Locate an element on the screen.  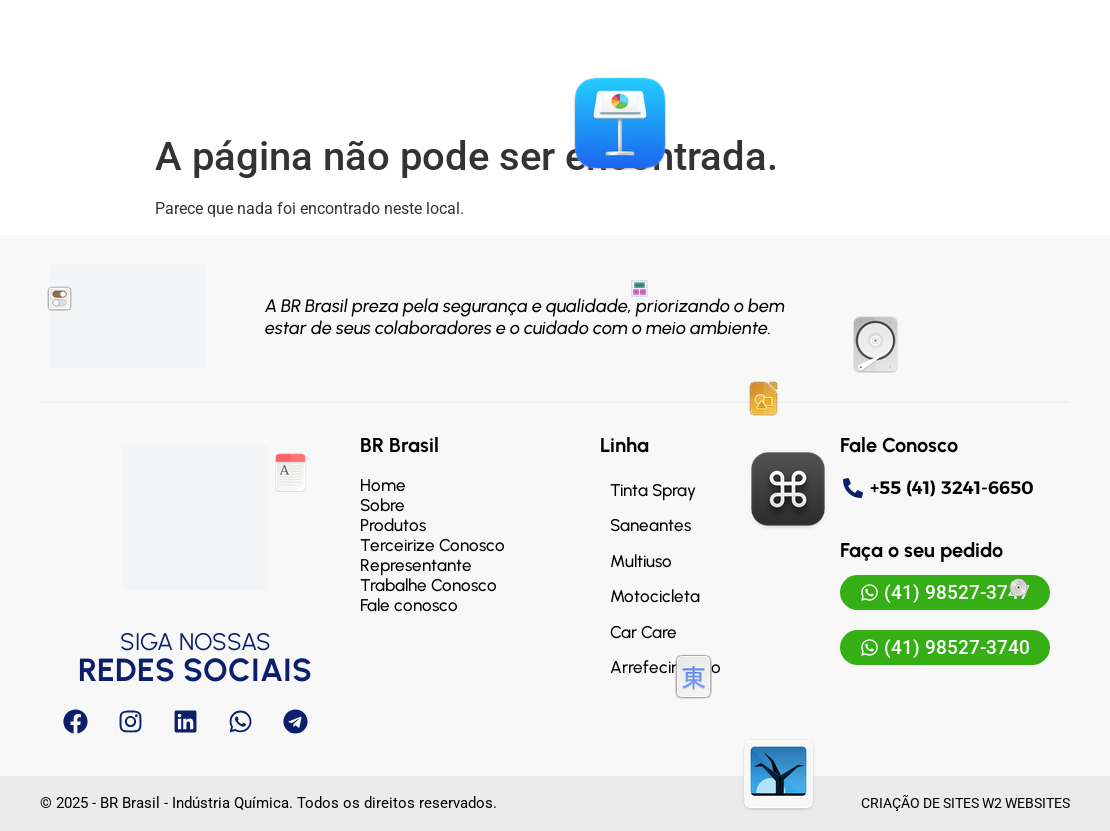
launch the GNOME Mahjongg game is located at coordinates (693, 676).